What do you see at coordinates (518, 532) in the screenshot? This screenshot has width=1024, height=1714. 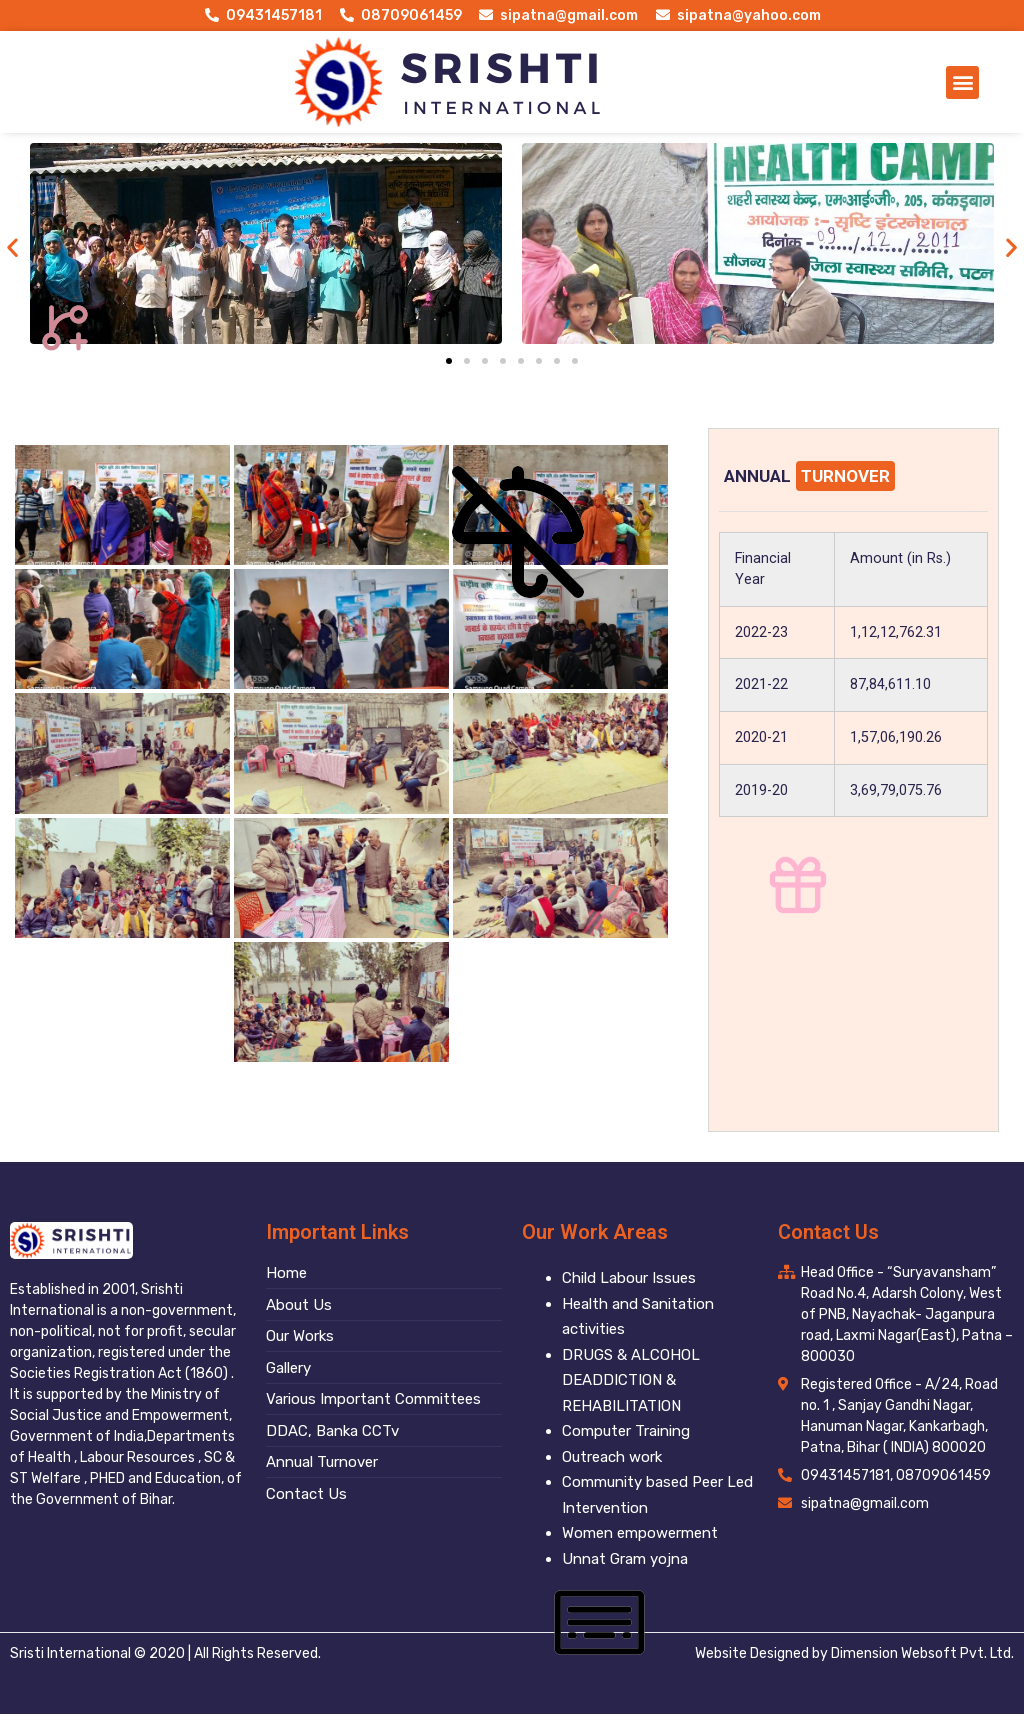 I see `indicates weather protection is disabled` at bounding box center [518, 532].